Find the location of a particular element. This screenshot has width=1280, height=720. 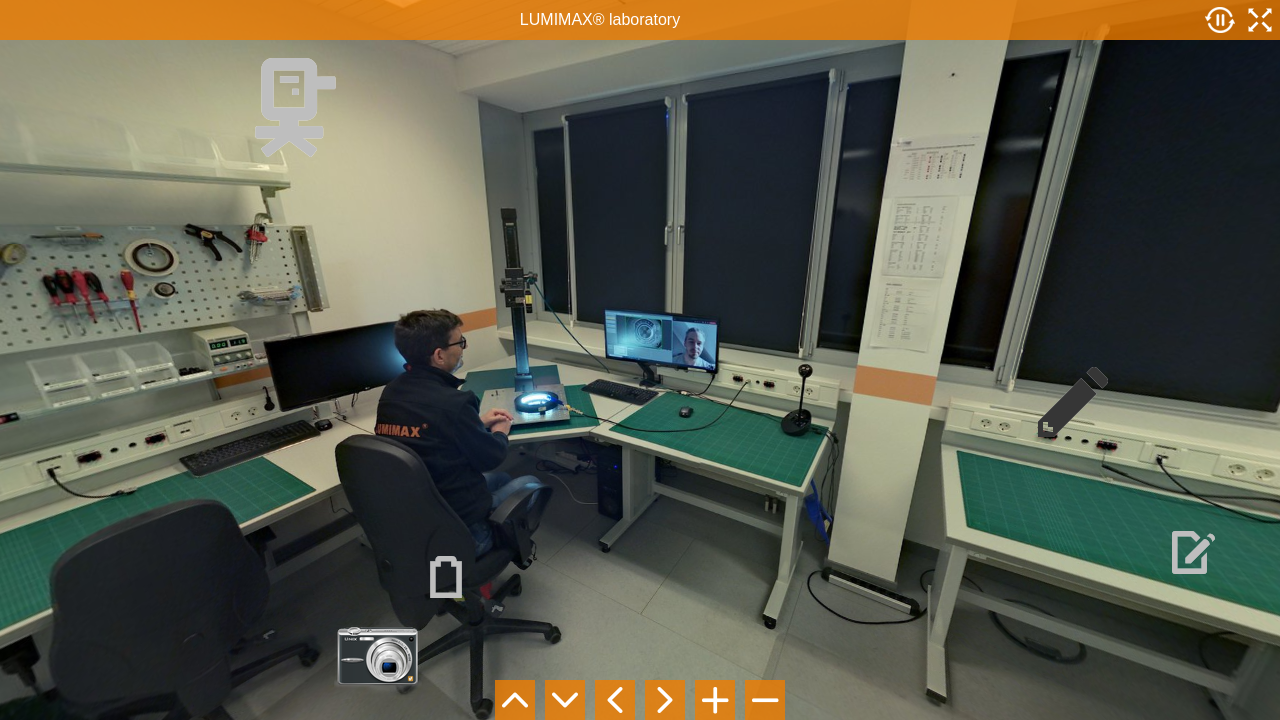

indicates battery is empty or critically low is located at coordinates (446, 577).